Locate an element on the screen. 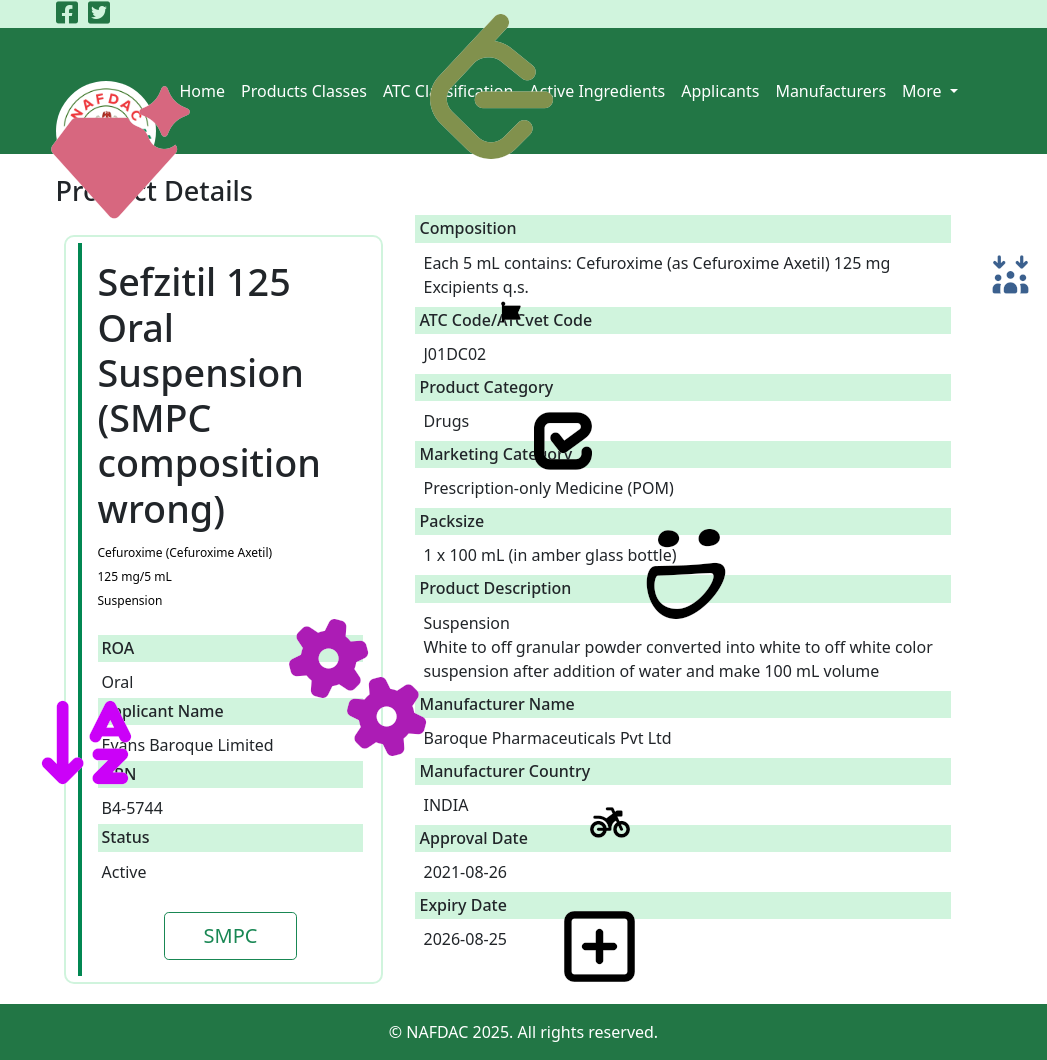 The height and width of the screenshot is (1060, 1047). add a new item is located at coordinates (599, 946).